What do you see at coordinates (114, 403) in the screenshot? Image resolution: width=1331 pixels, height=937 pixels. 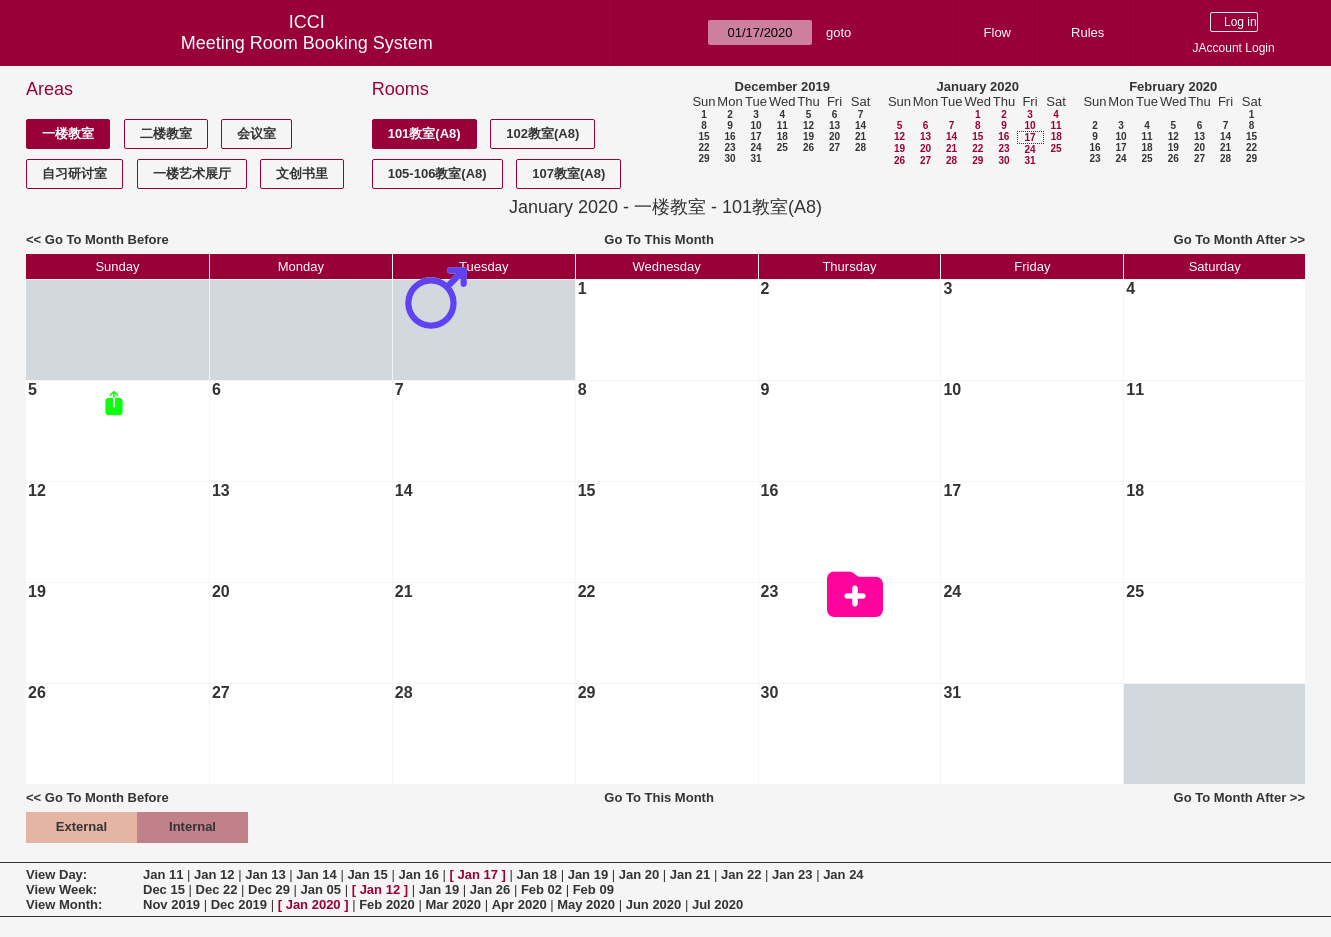 I see `share content to another app or service` at bounding box center [114, 403].